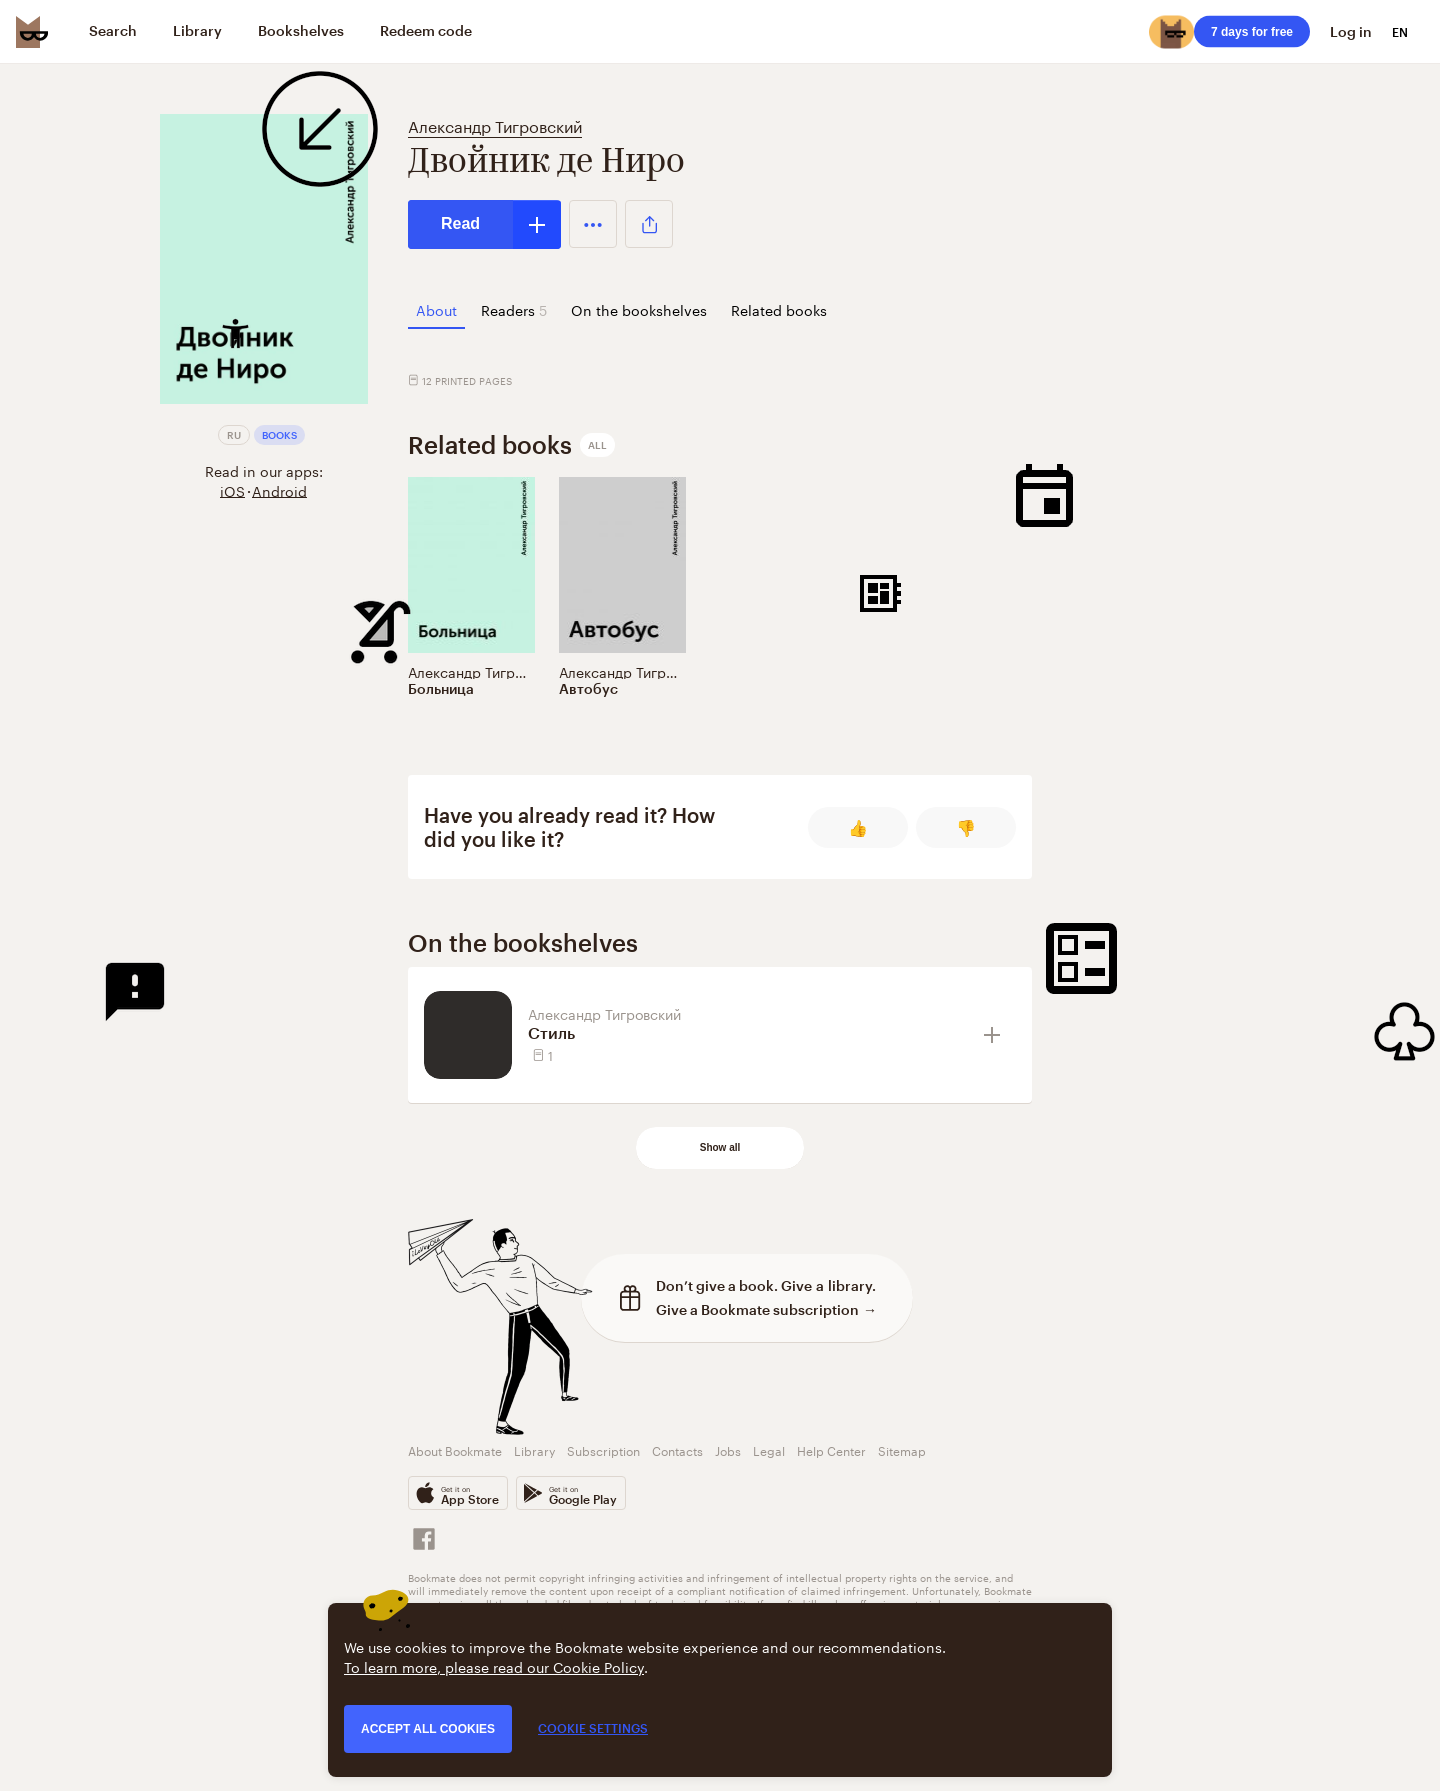 Image resolution: width=1440 pixels, height=1791 pixels. I want to click on add a calendar event, so click(1044, 498).